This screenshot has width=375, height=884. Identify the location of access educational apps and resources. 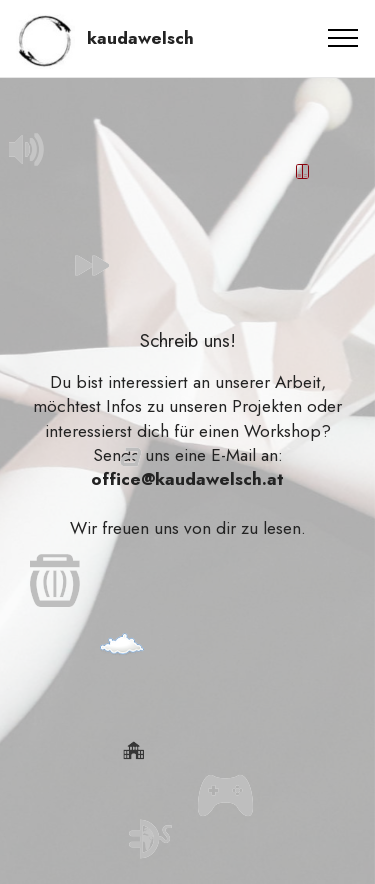
(133, 751).